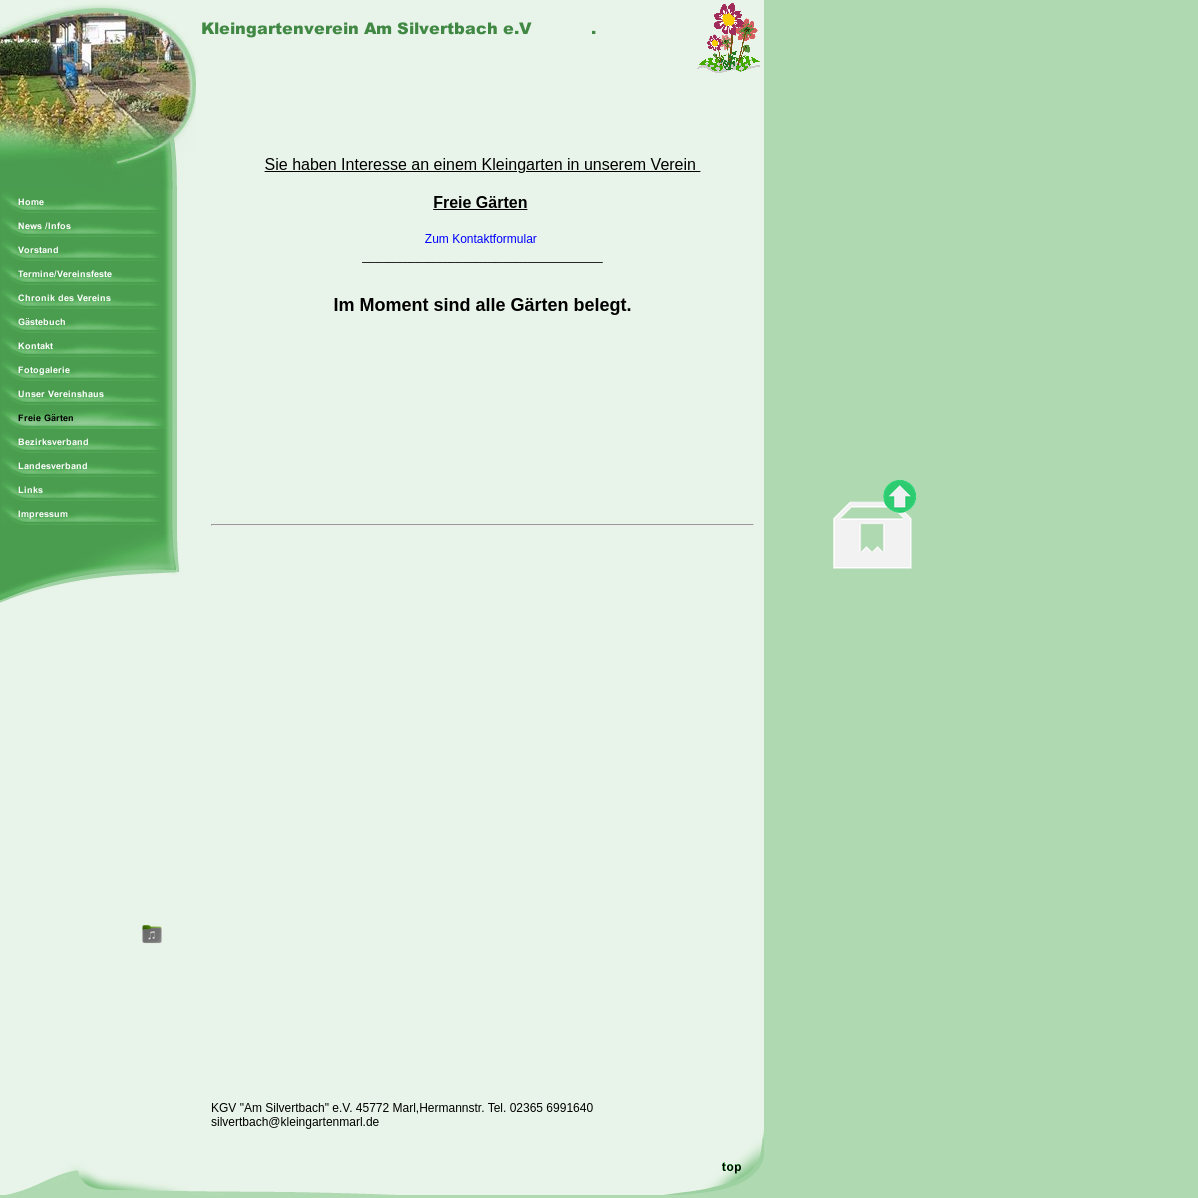  Describe the element at coordinates (872, 524) in the screenshot. I see `software updates are available` at that location.